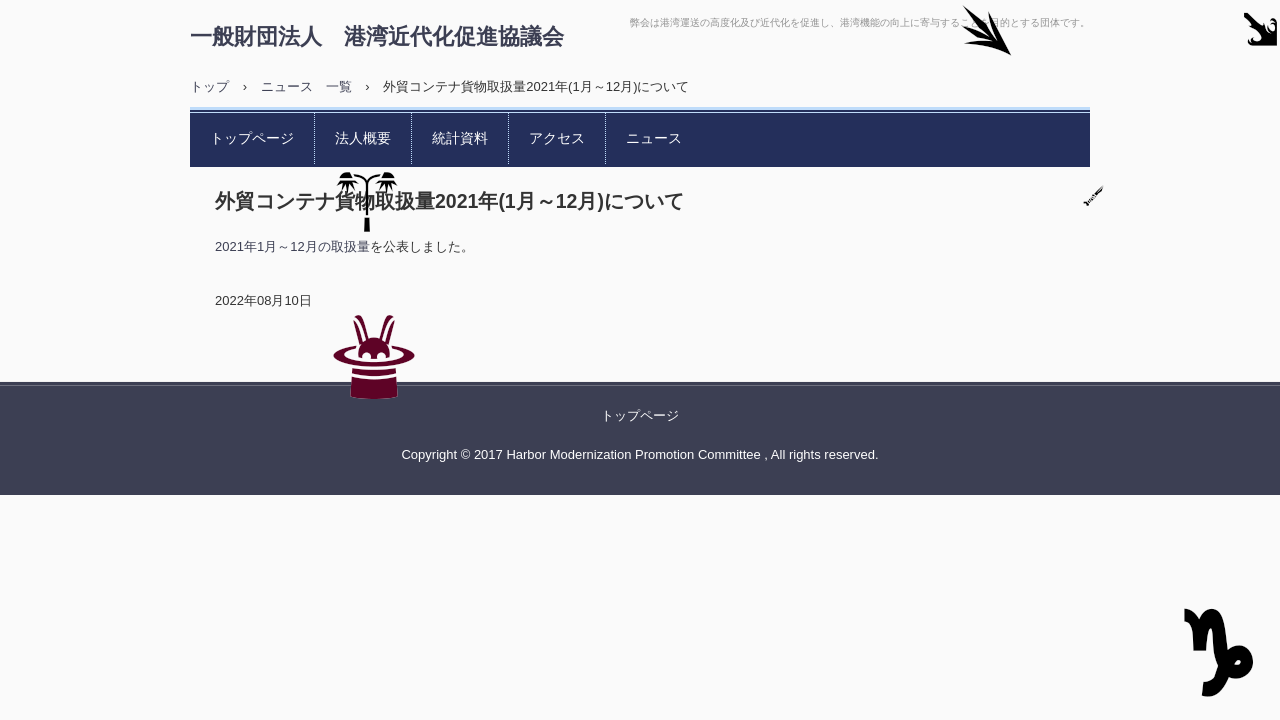  What do you see at coordinates (1217, 653) in the screenshot?
I see `capricorn zodiac sign symbol` at bounding box center [1217, 653].